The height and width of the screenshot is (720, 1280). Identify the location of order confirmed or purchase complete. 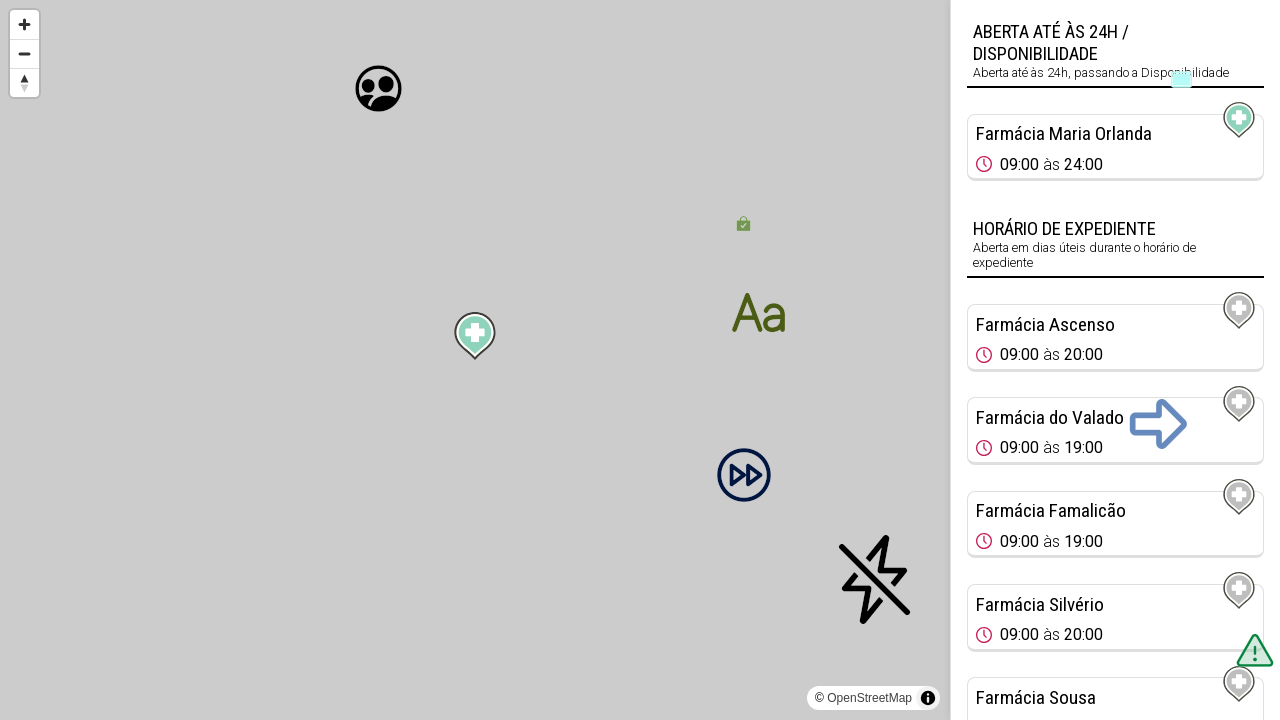
(743, 223).